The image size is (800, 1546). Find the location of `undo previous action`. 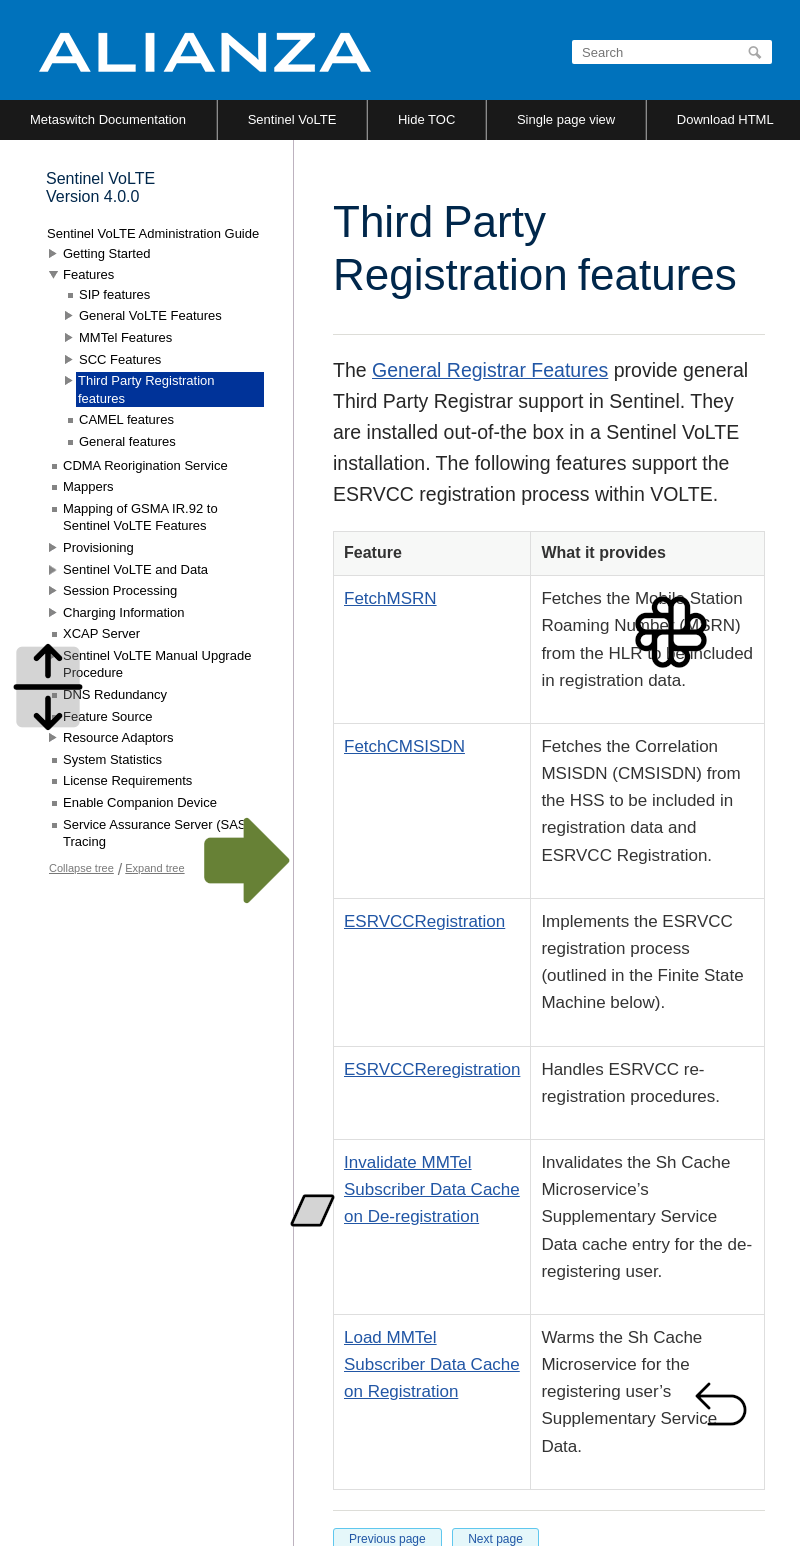

undo previous action is located at coordinates (721, 1406).